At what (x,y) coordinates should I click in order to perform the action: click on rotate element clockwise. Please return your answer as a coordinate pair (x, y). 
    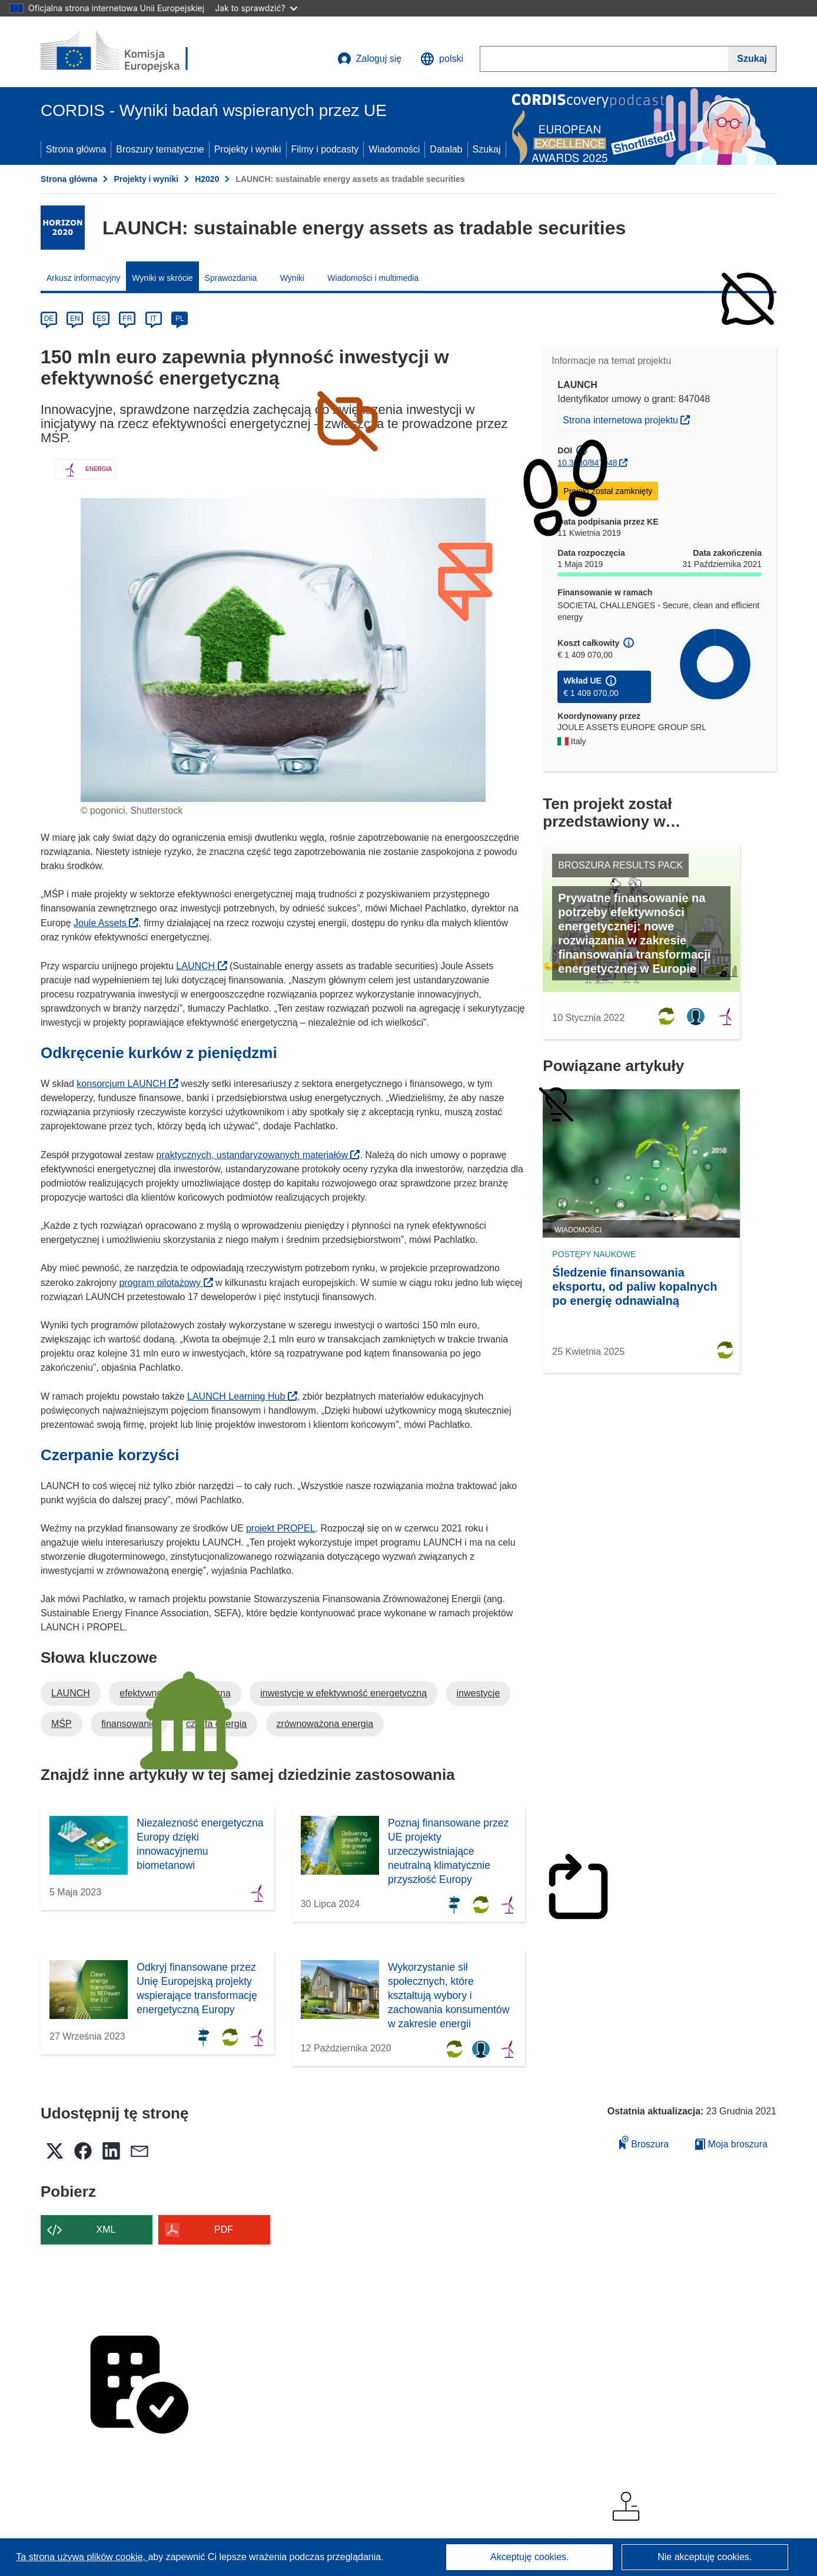
    Looking at the image, I should click on (578, 1889).